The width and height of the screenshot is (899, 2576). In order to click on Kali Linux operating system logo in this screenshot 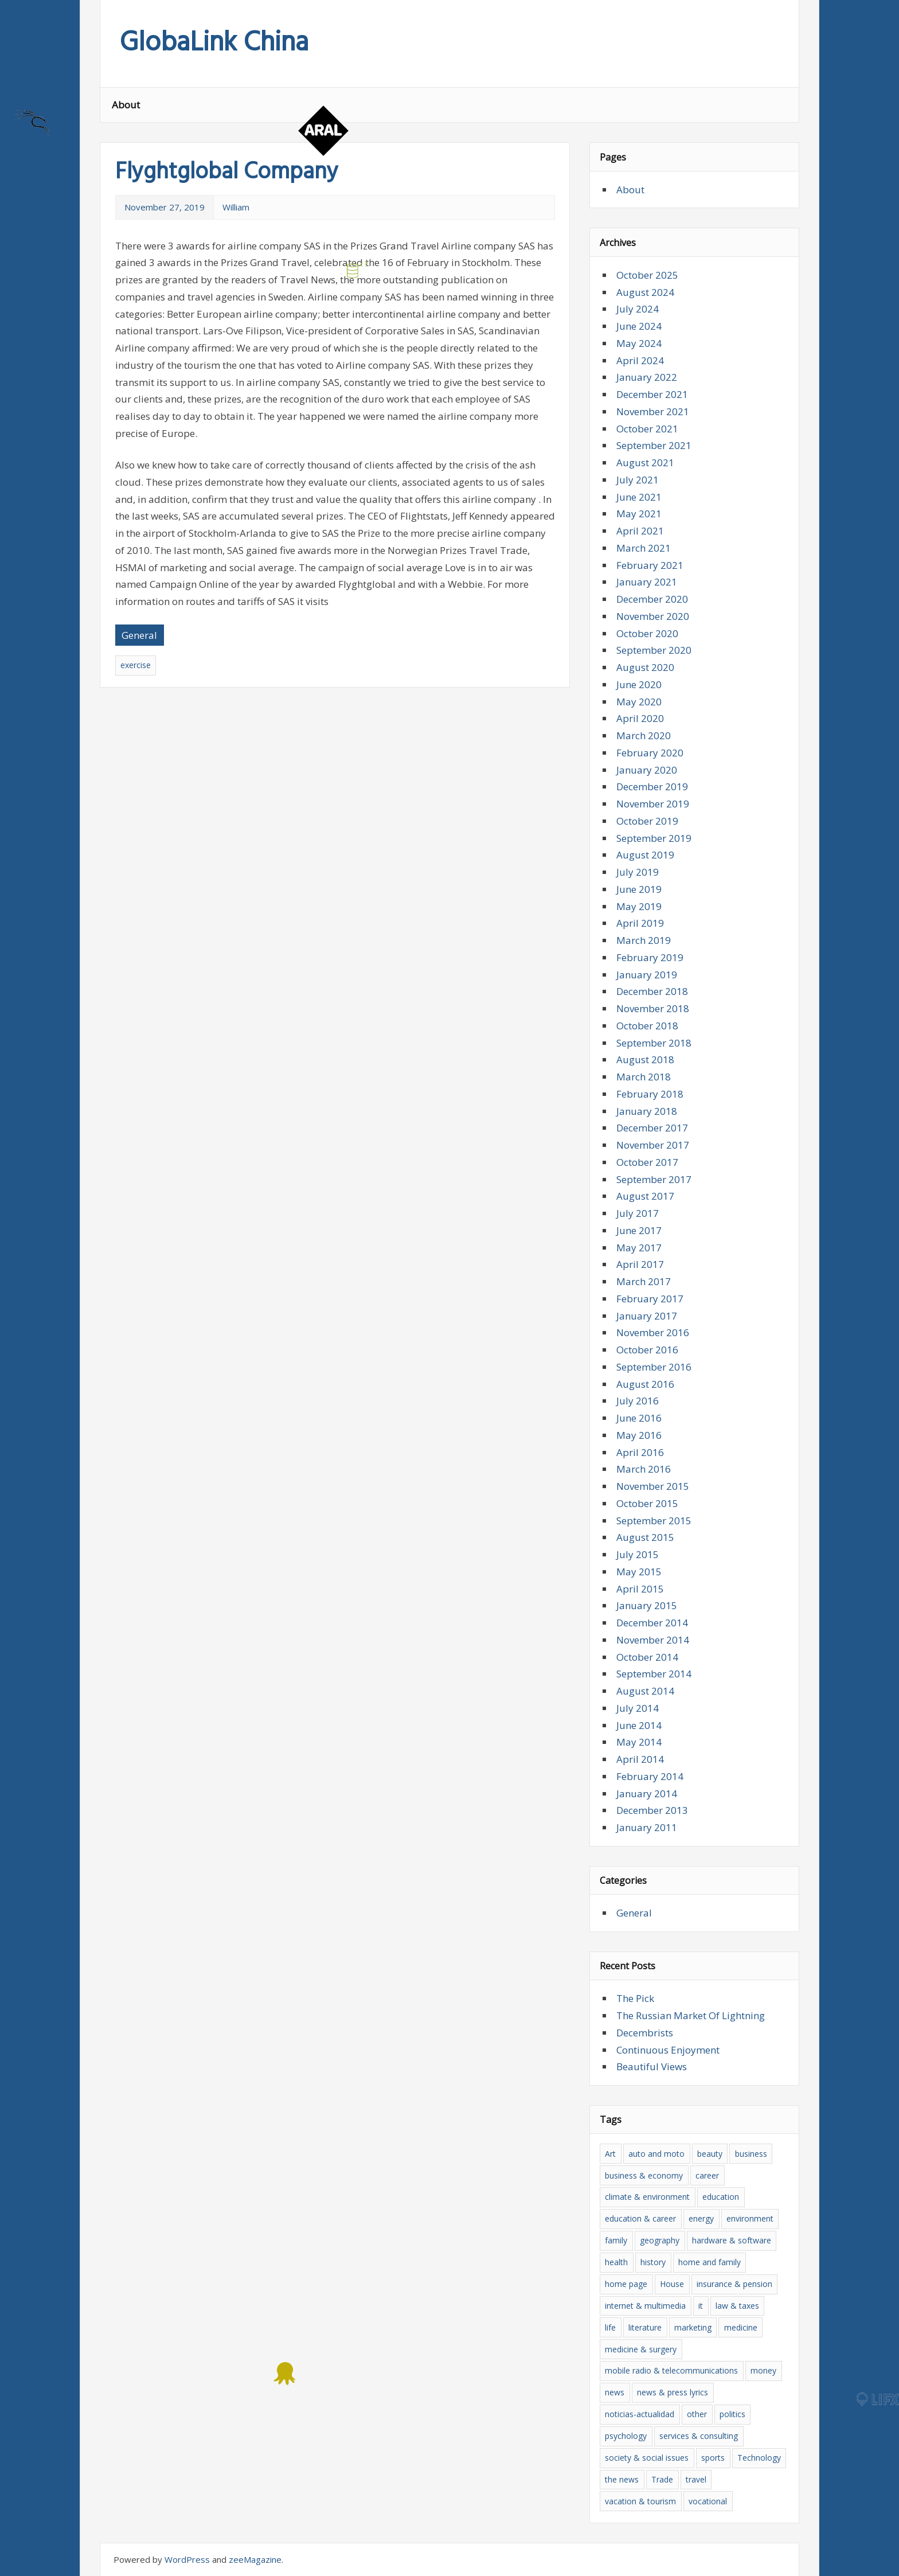, I will do `click(32, 123)`.